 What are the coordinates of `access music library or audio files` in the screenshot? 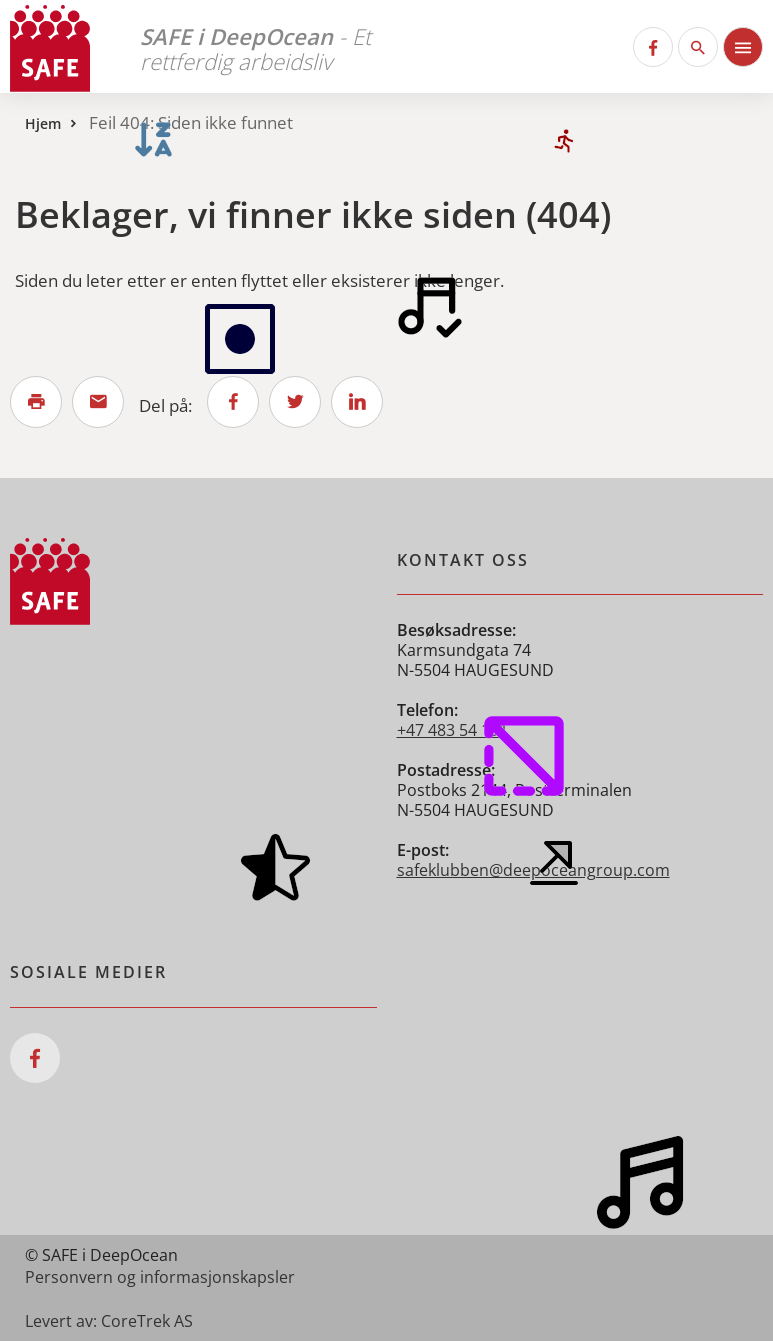 It's located at (645, 1184).